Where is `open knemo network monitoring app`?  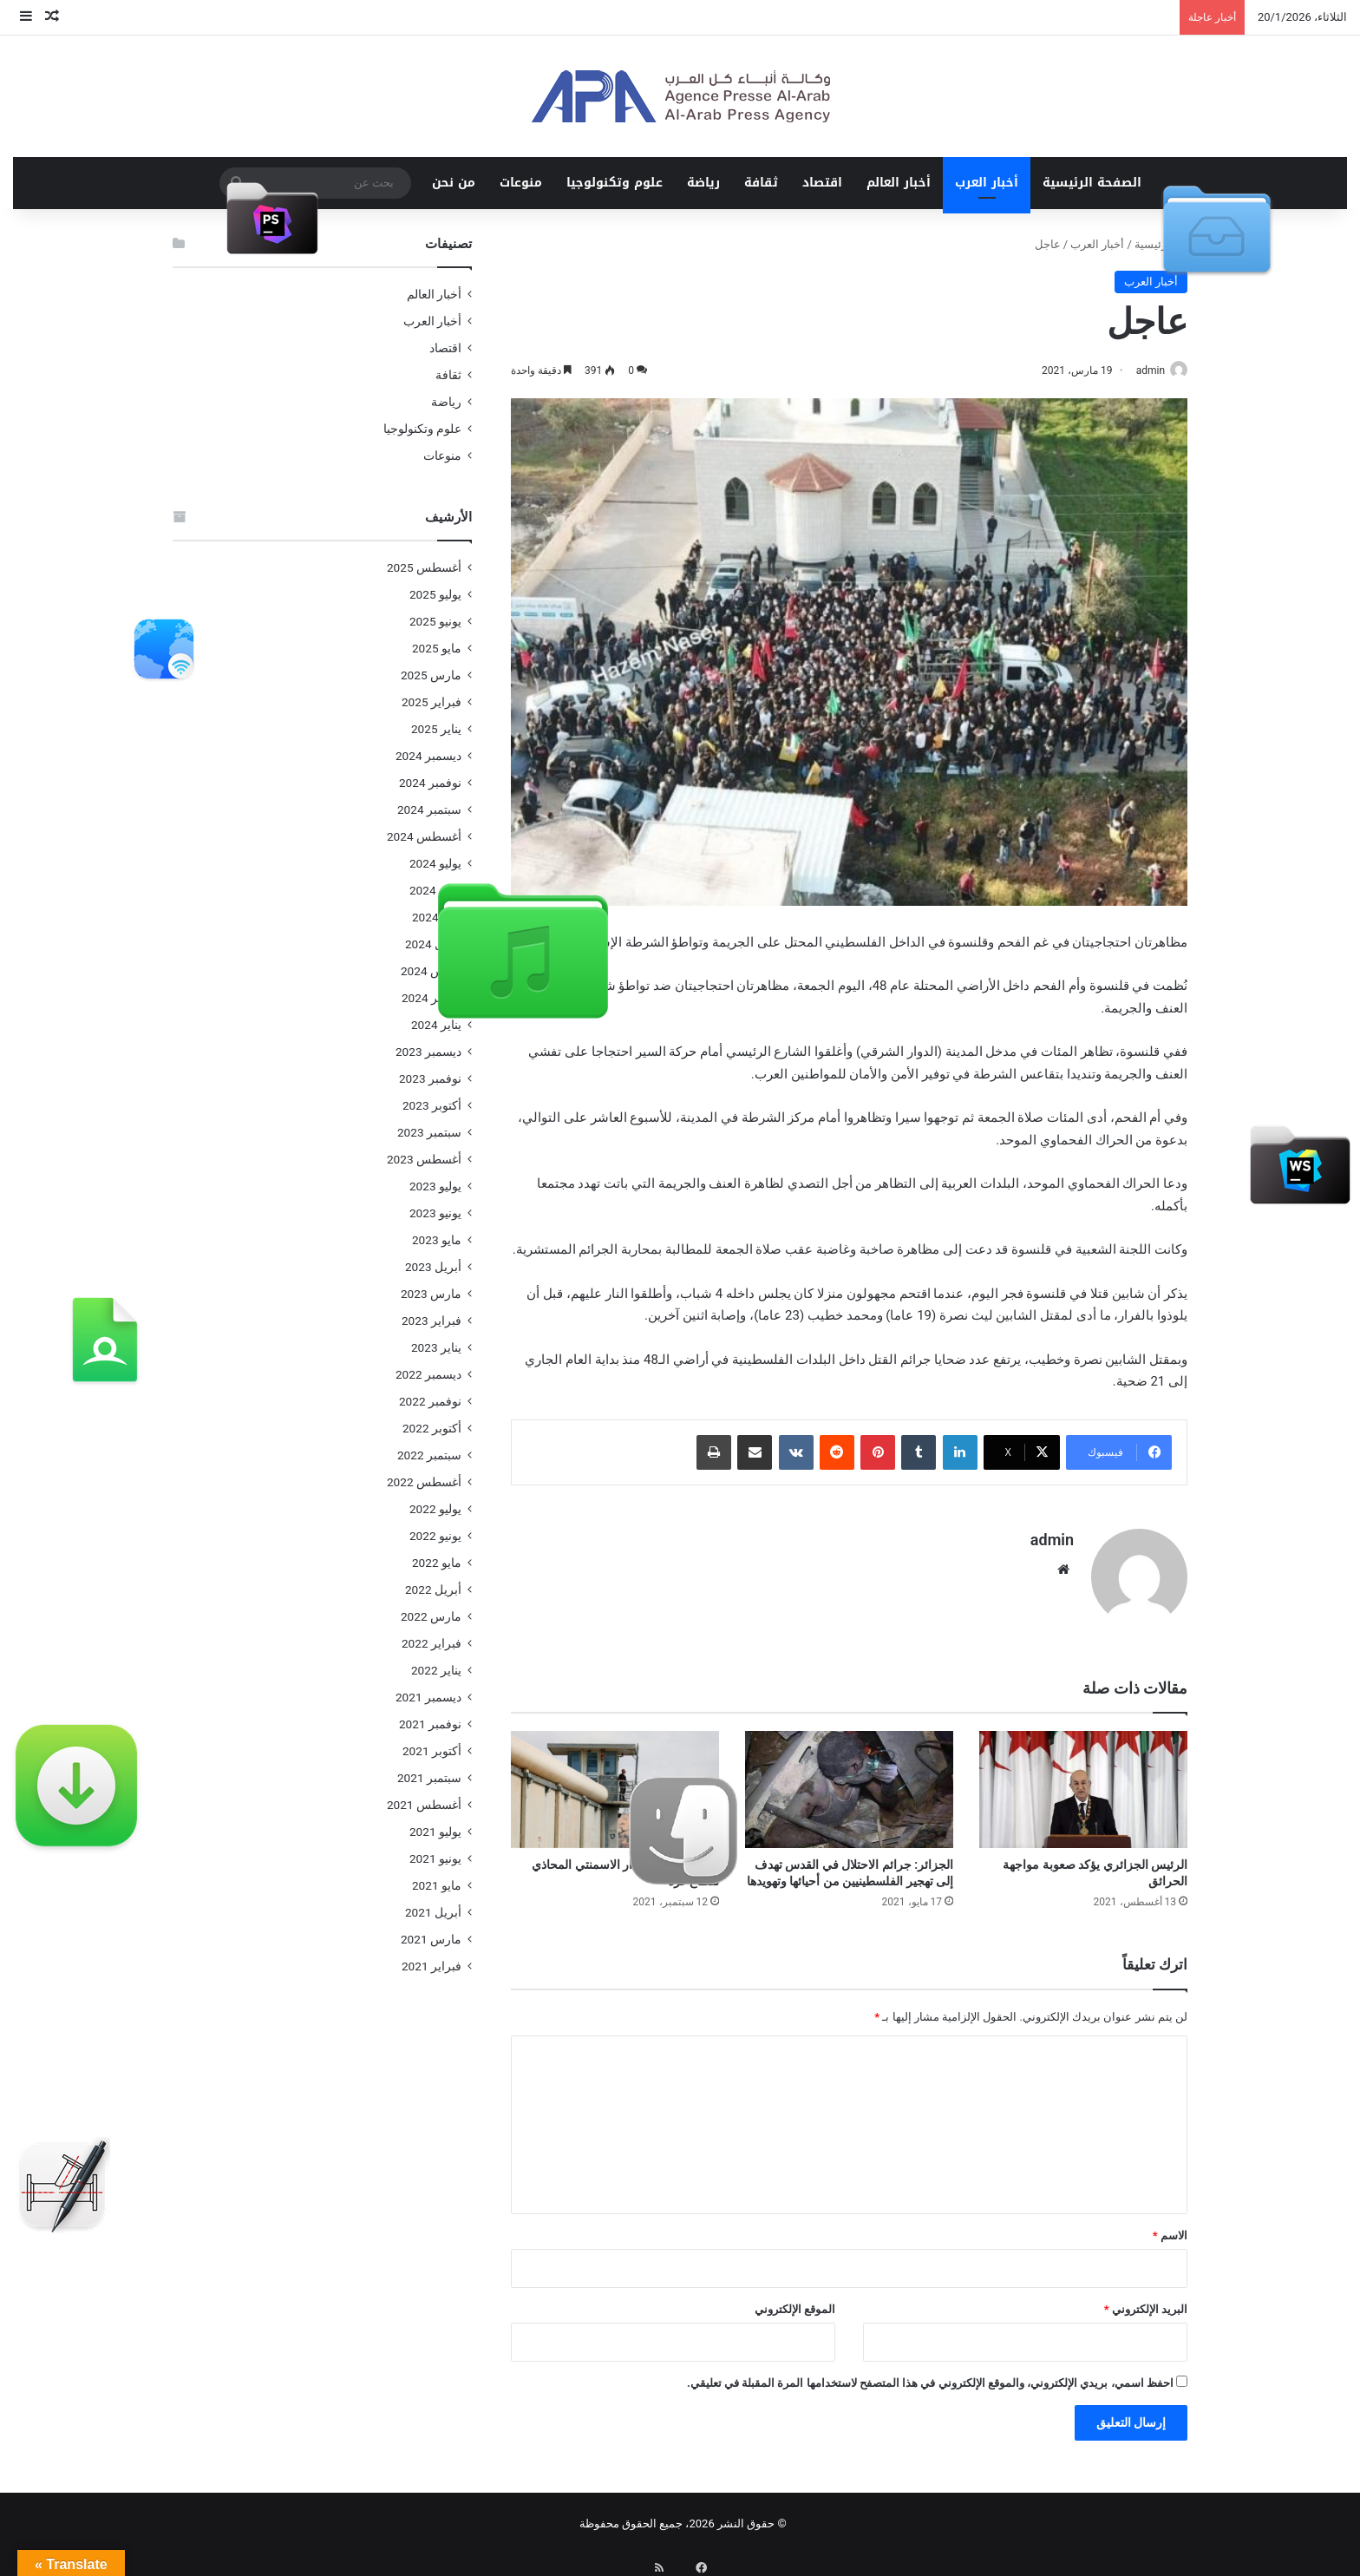 open knemo network monitoring app is located at coordinates (164, 649).